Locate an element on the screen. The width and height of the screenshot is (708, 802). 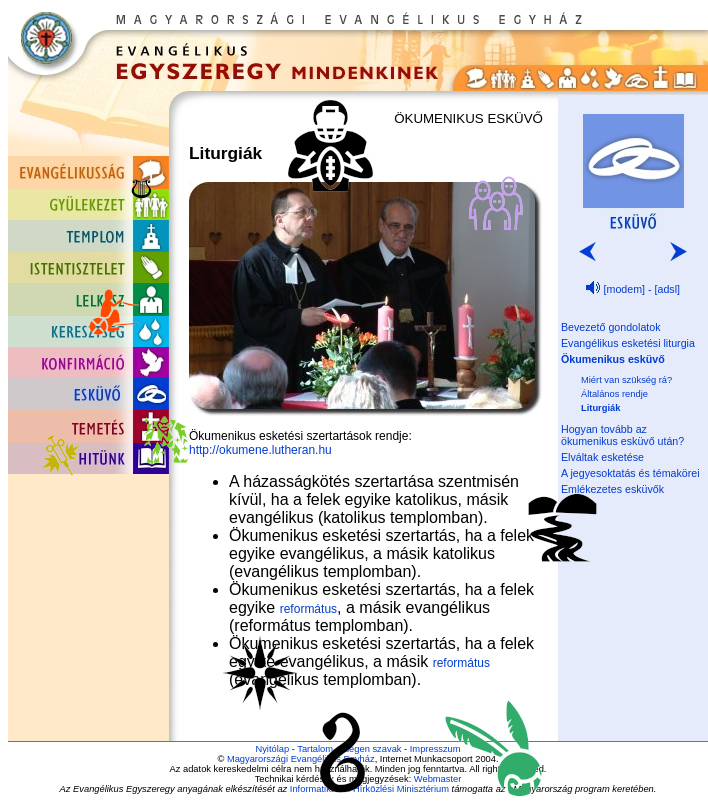
access music or audio features is located at coordinates (141, 188).